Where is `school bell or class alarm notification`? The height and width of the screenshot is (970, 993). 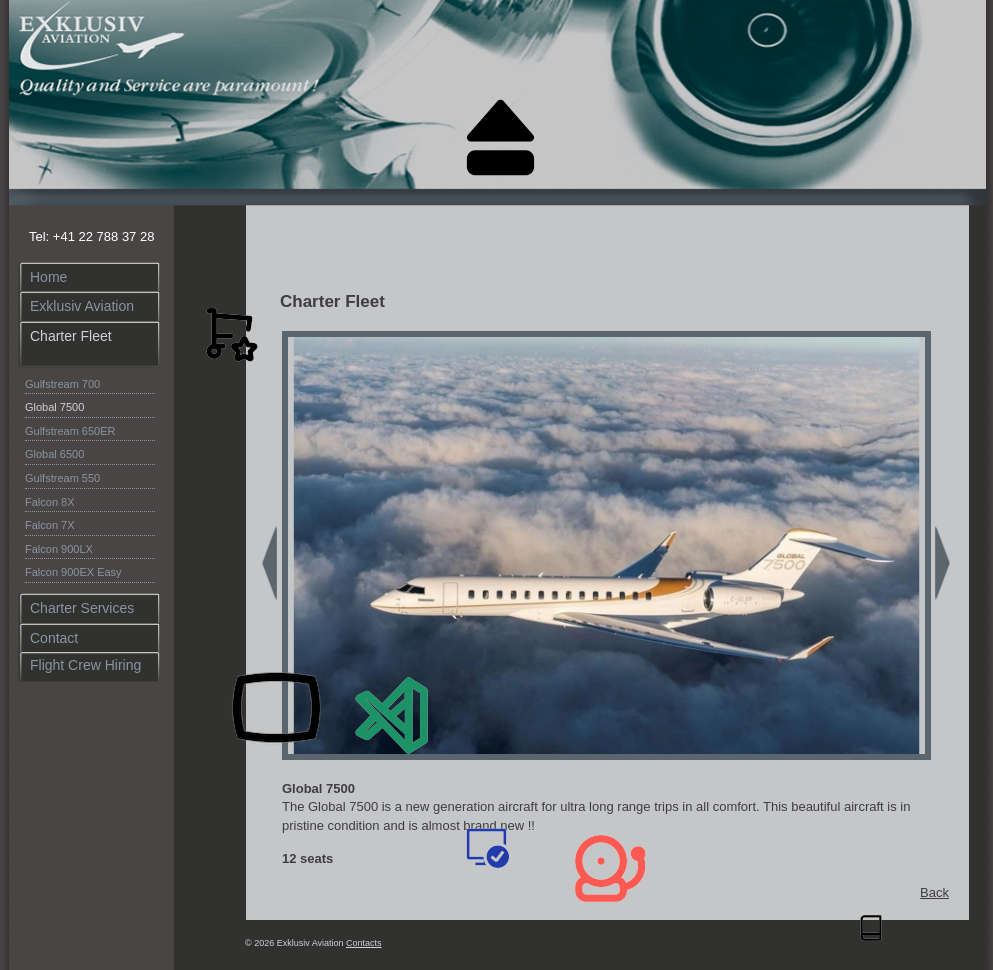
school bell or class alarm notification is located at coordinates (608, 868).